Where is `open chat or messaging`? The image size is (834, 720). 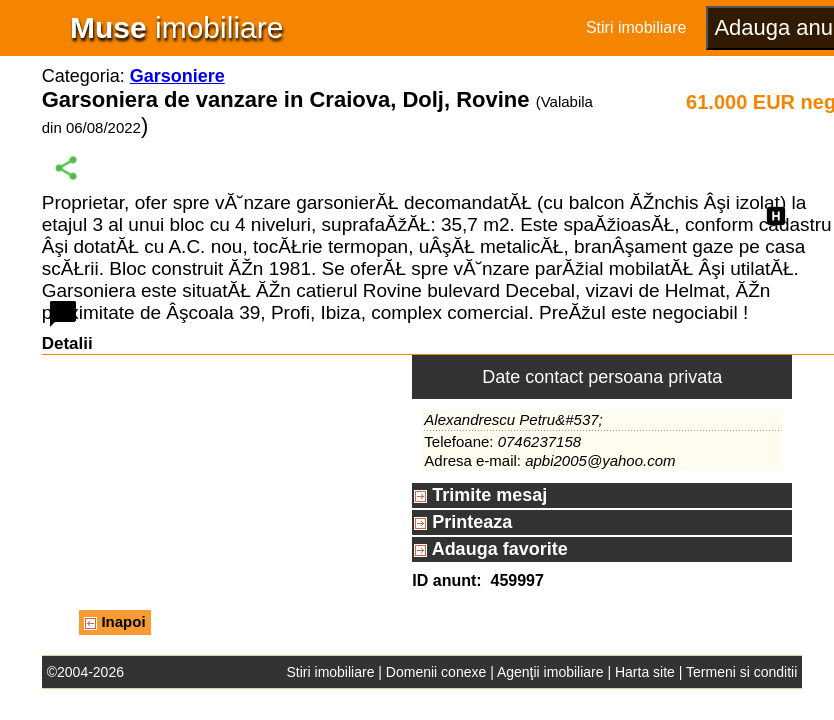 open chat or messaging is located at coordinates (63, 314).